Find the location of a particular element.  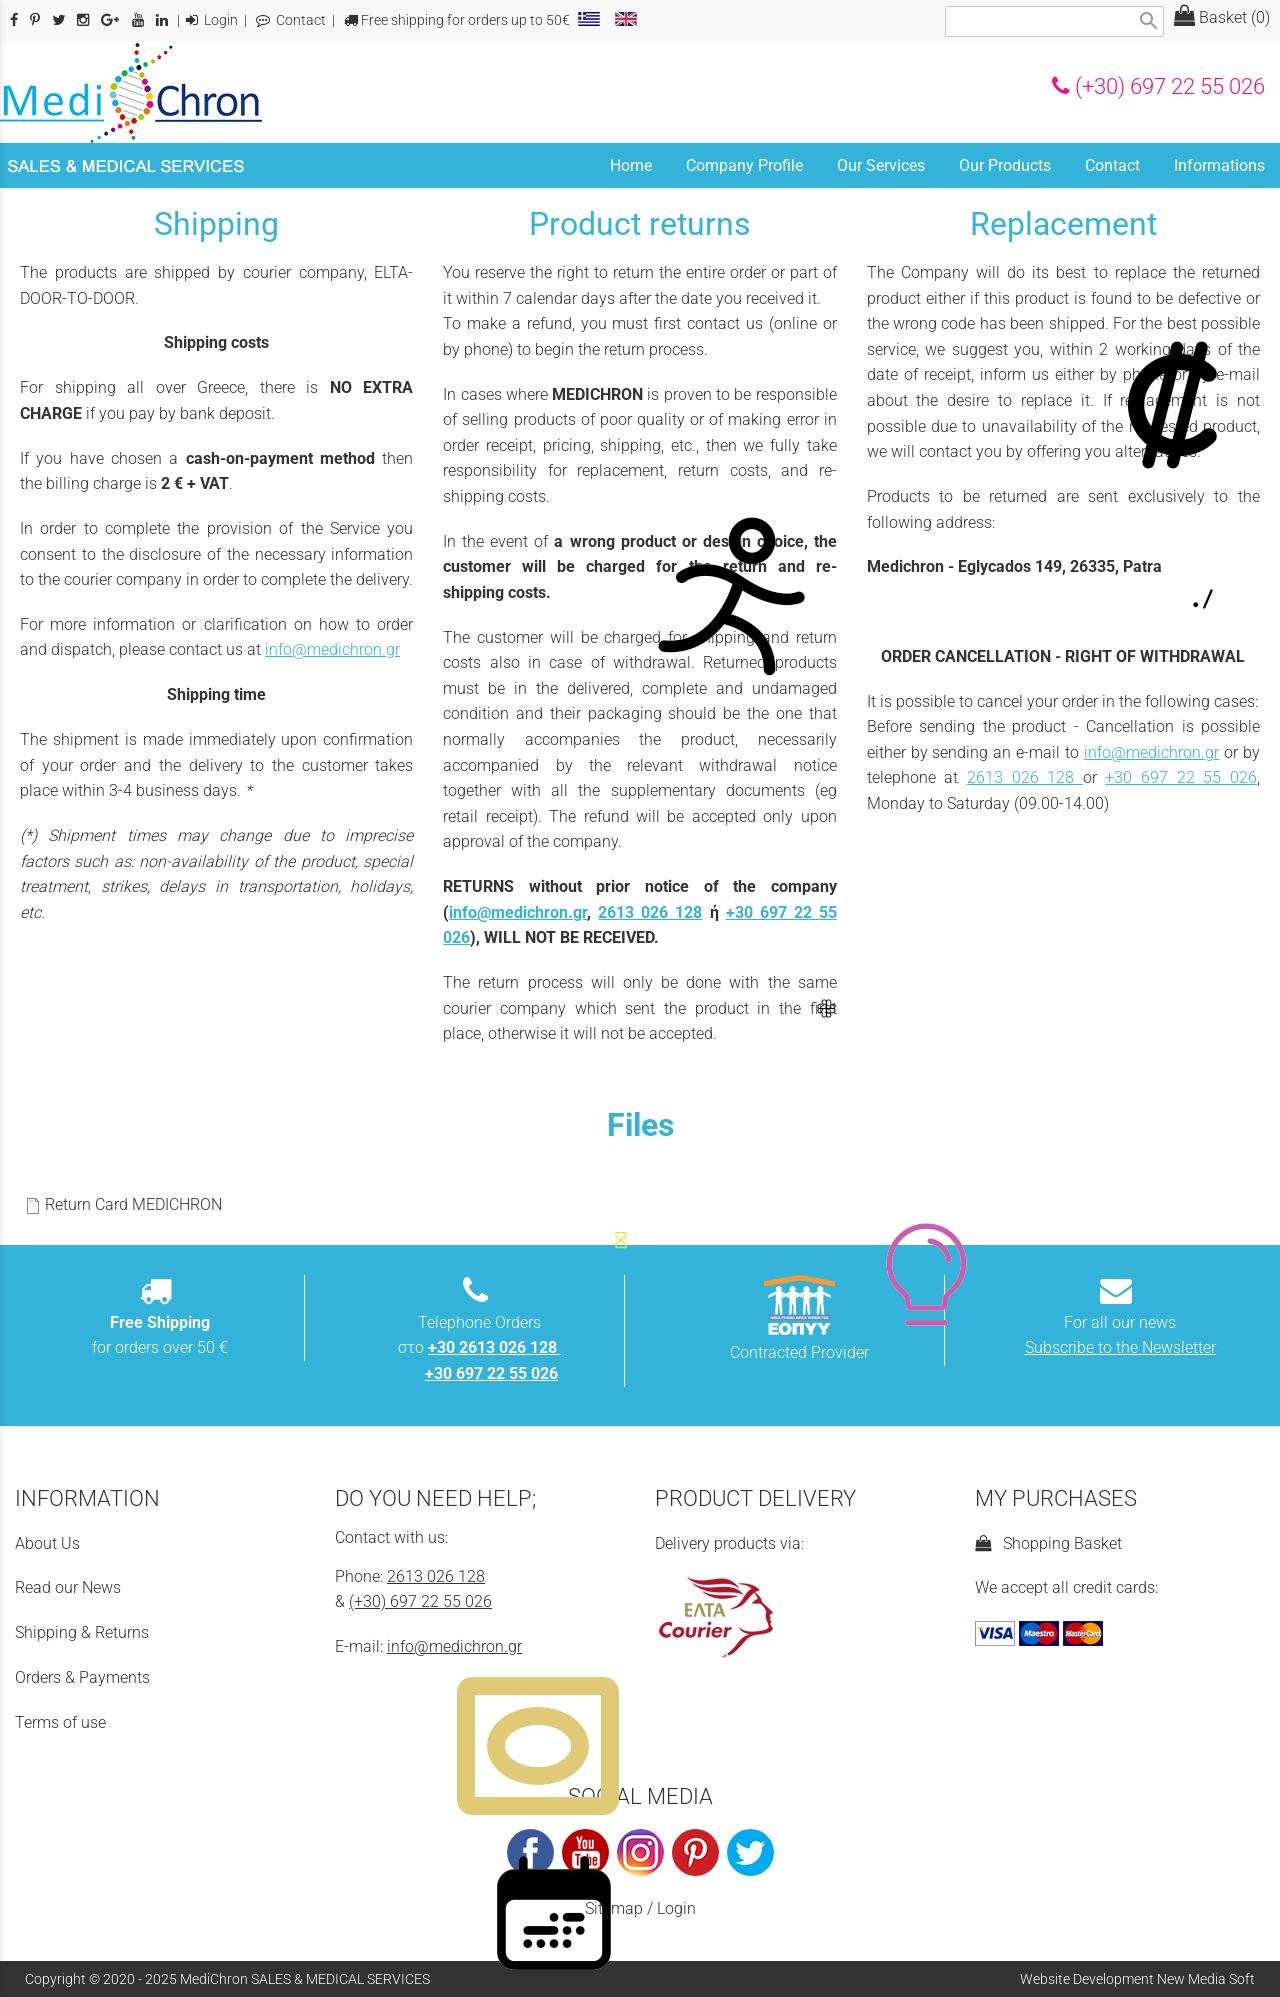

select a date range is located at coordinates (554, 1913).